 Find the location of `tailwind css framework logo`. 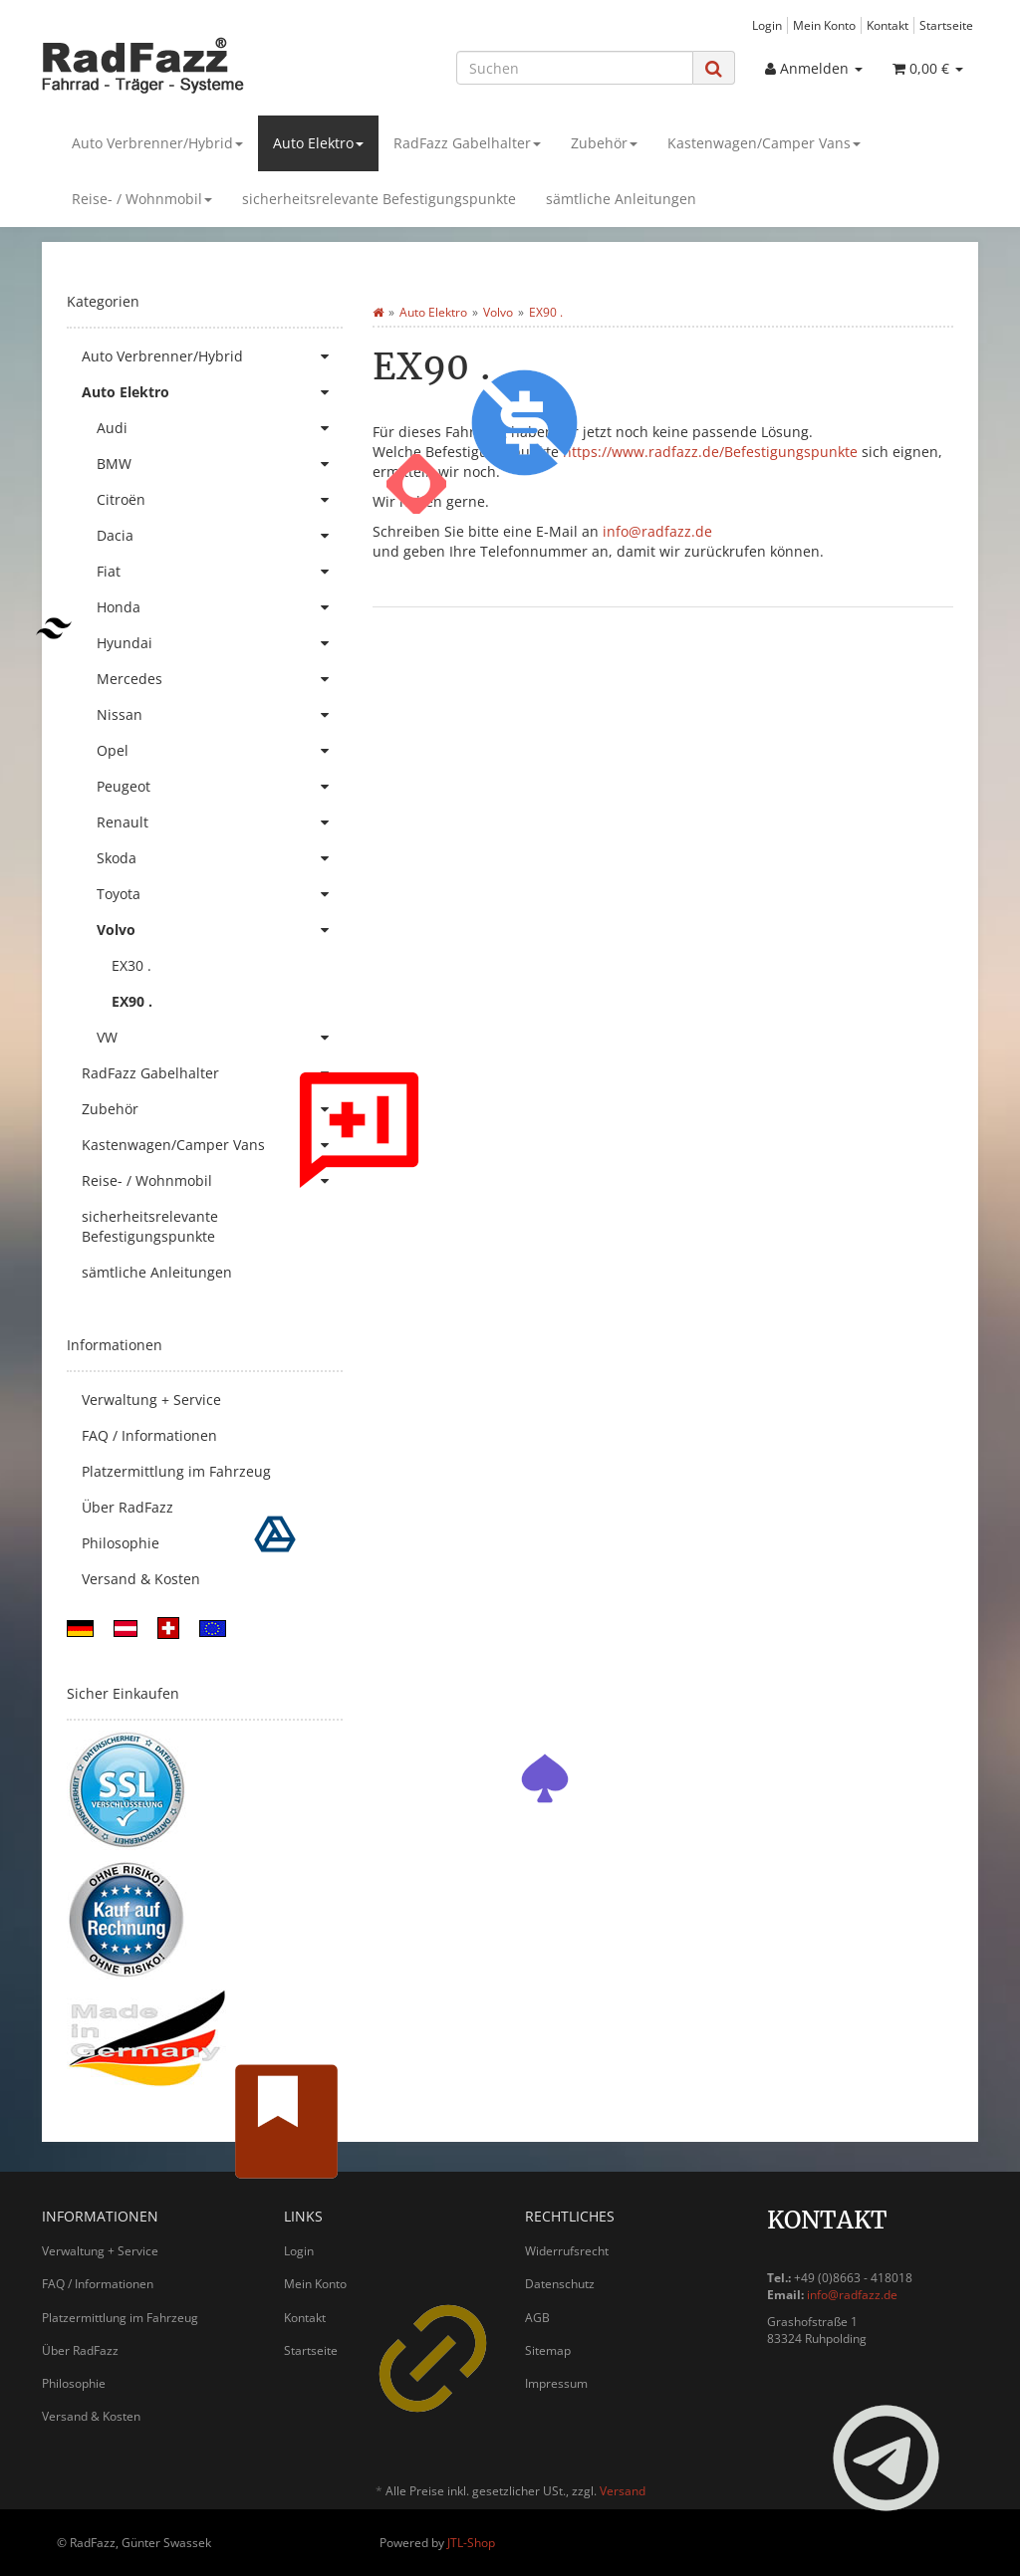

tailwind css framework logo is located at coordinates (54, 628).